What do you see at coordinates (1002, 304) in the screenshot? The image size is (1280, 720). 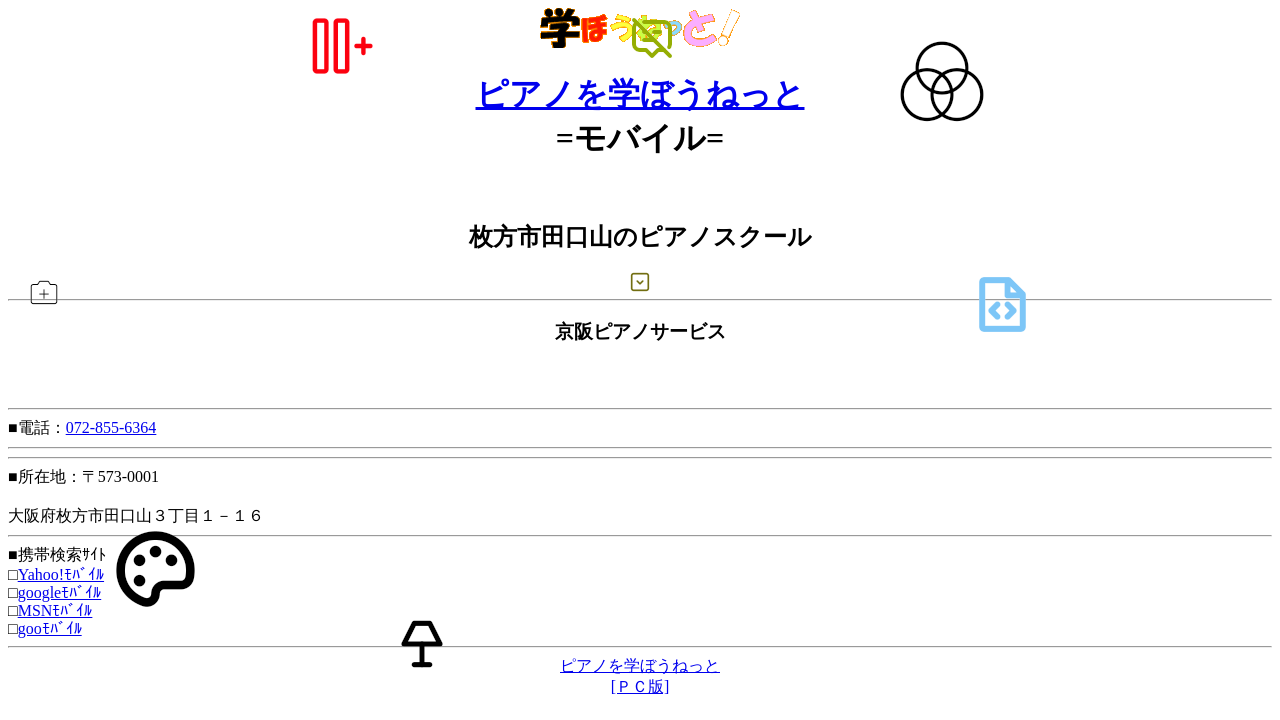 I see `view source code file` at bounding box center [1002, 304].